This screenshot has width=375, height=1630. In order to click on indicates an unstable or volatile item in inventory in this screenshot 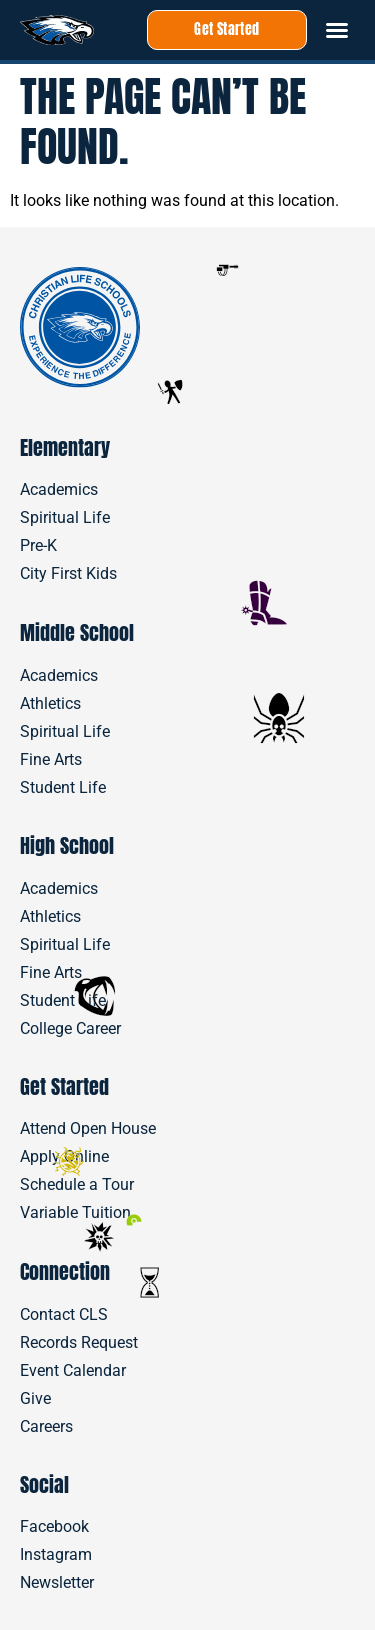, I will do `click(69, 1161)`.